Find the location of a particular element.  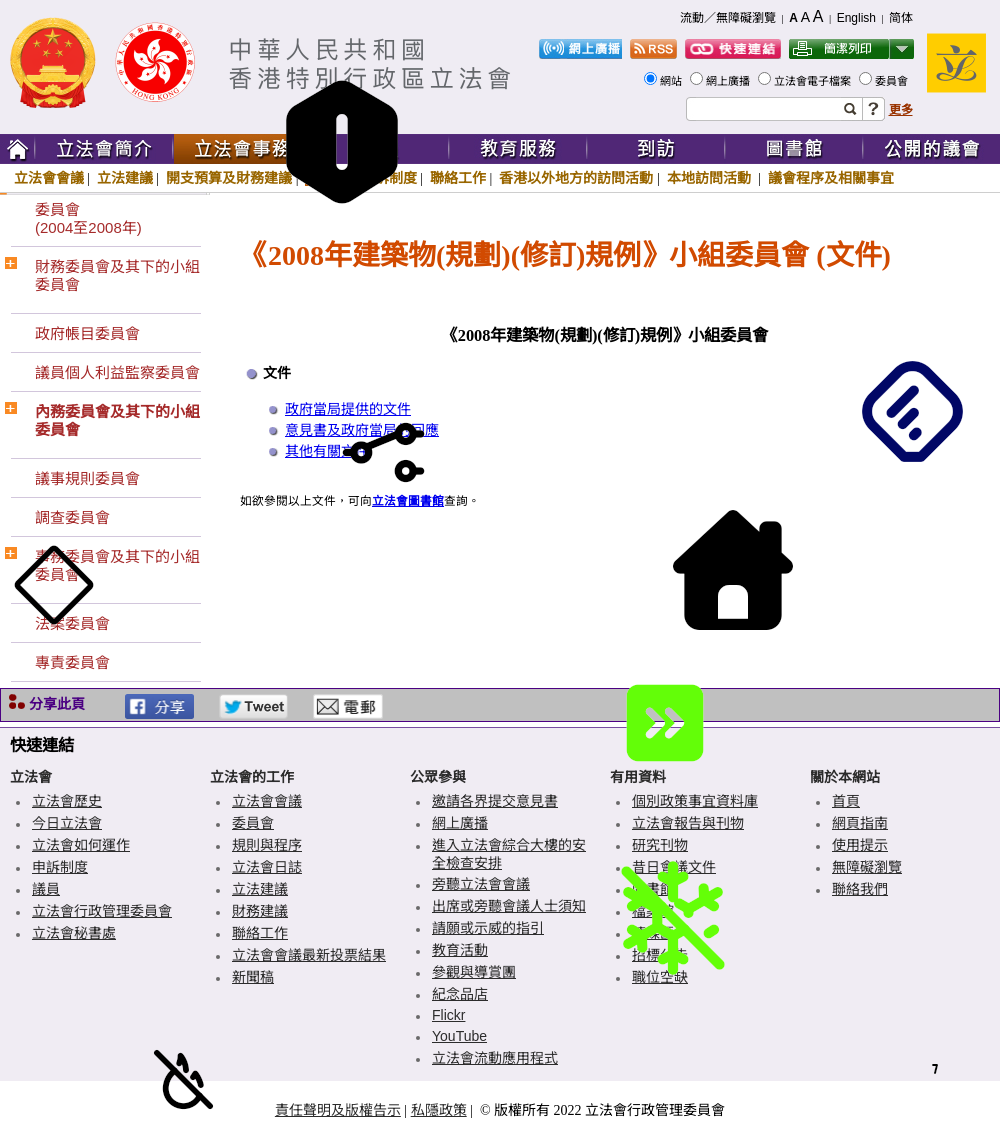

skip forward or advance to next item is located at coordinates (665, 723).